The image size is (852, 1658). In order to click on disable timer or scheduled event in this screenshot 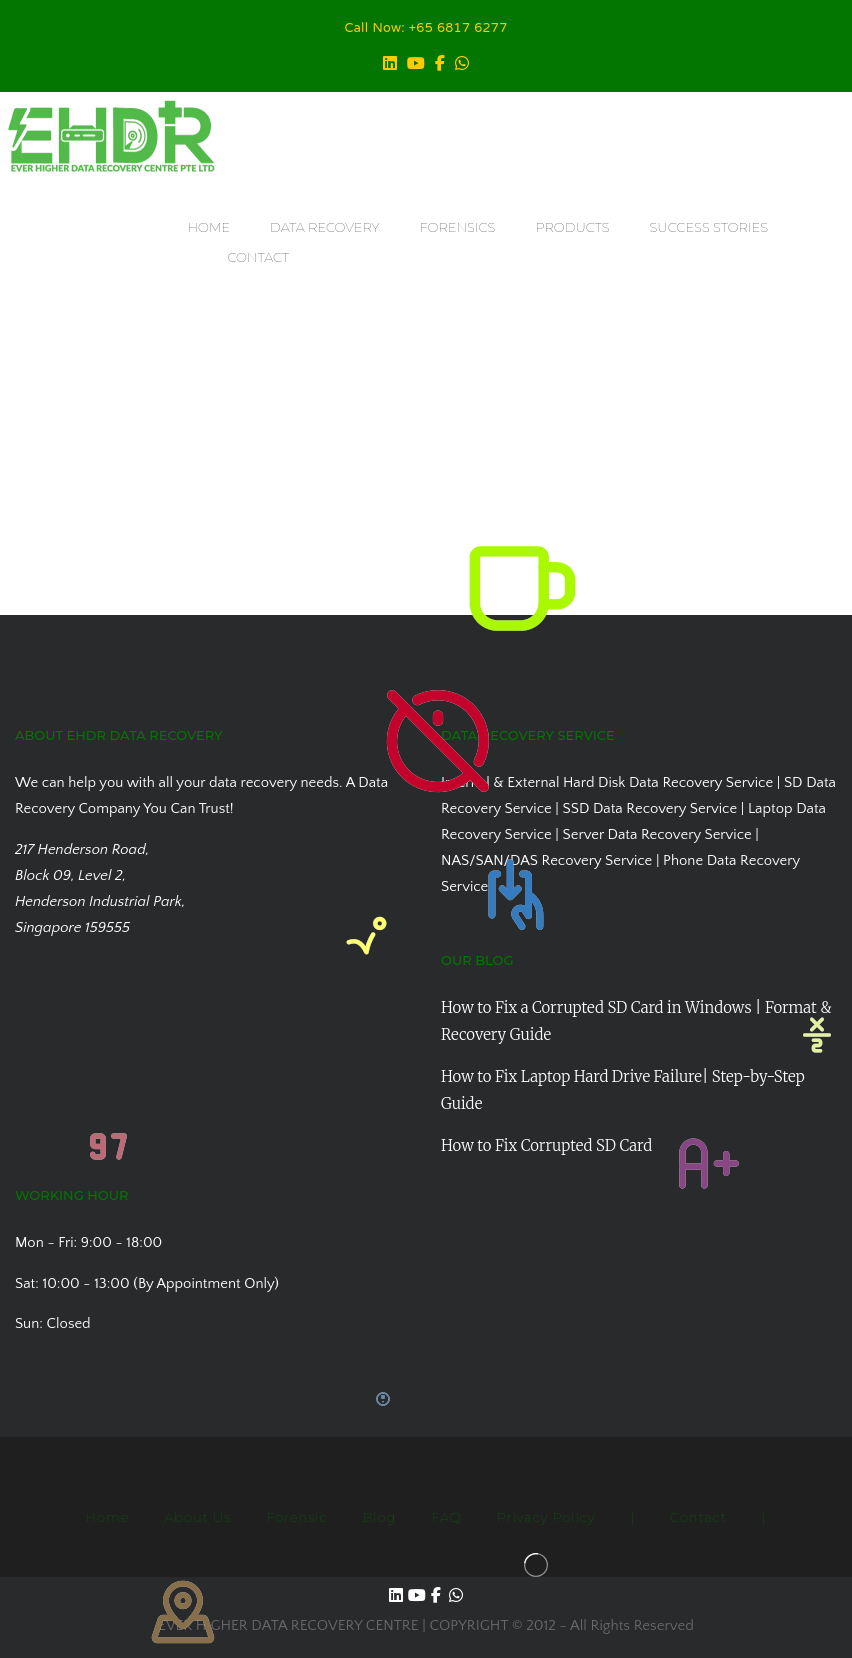, I will do `click(438, 741)`.